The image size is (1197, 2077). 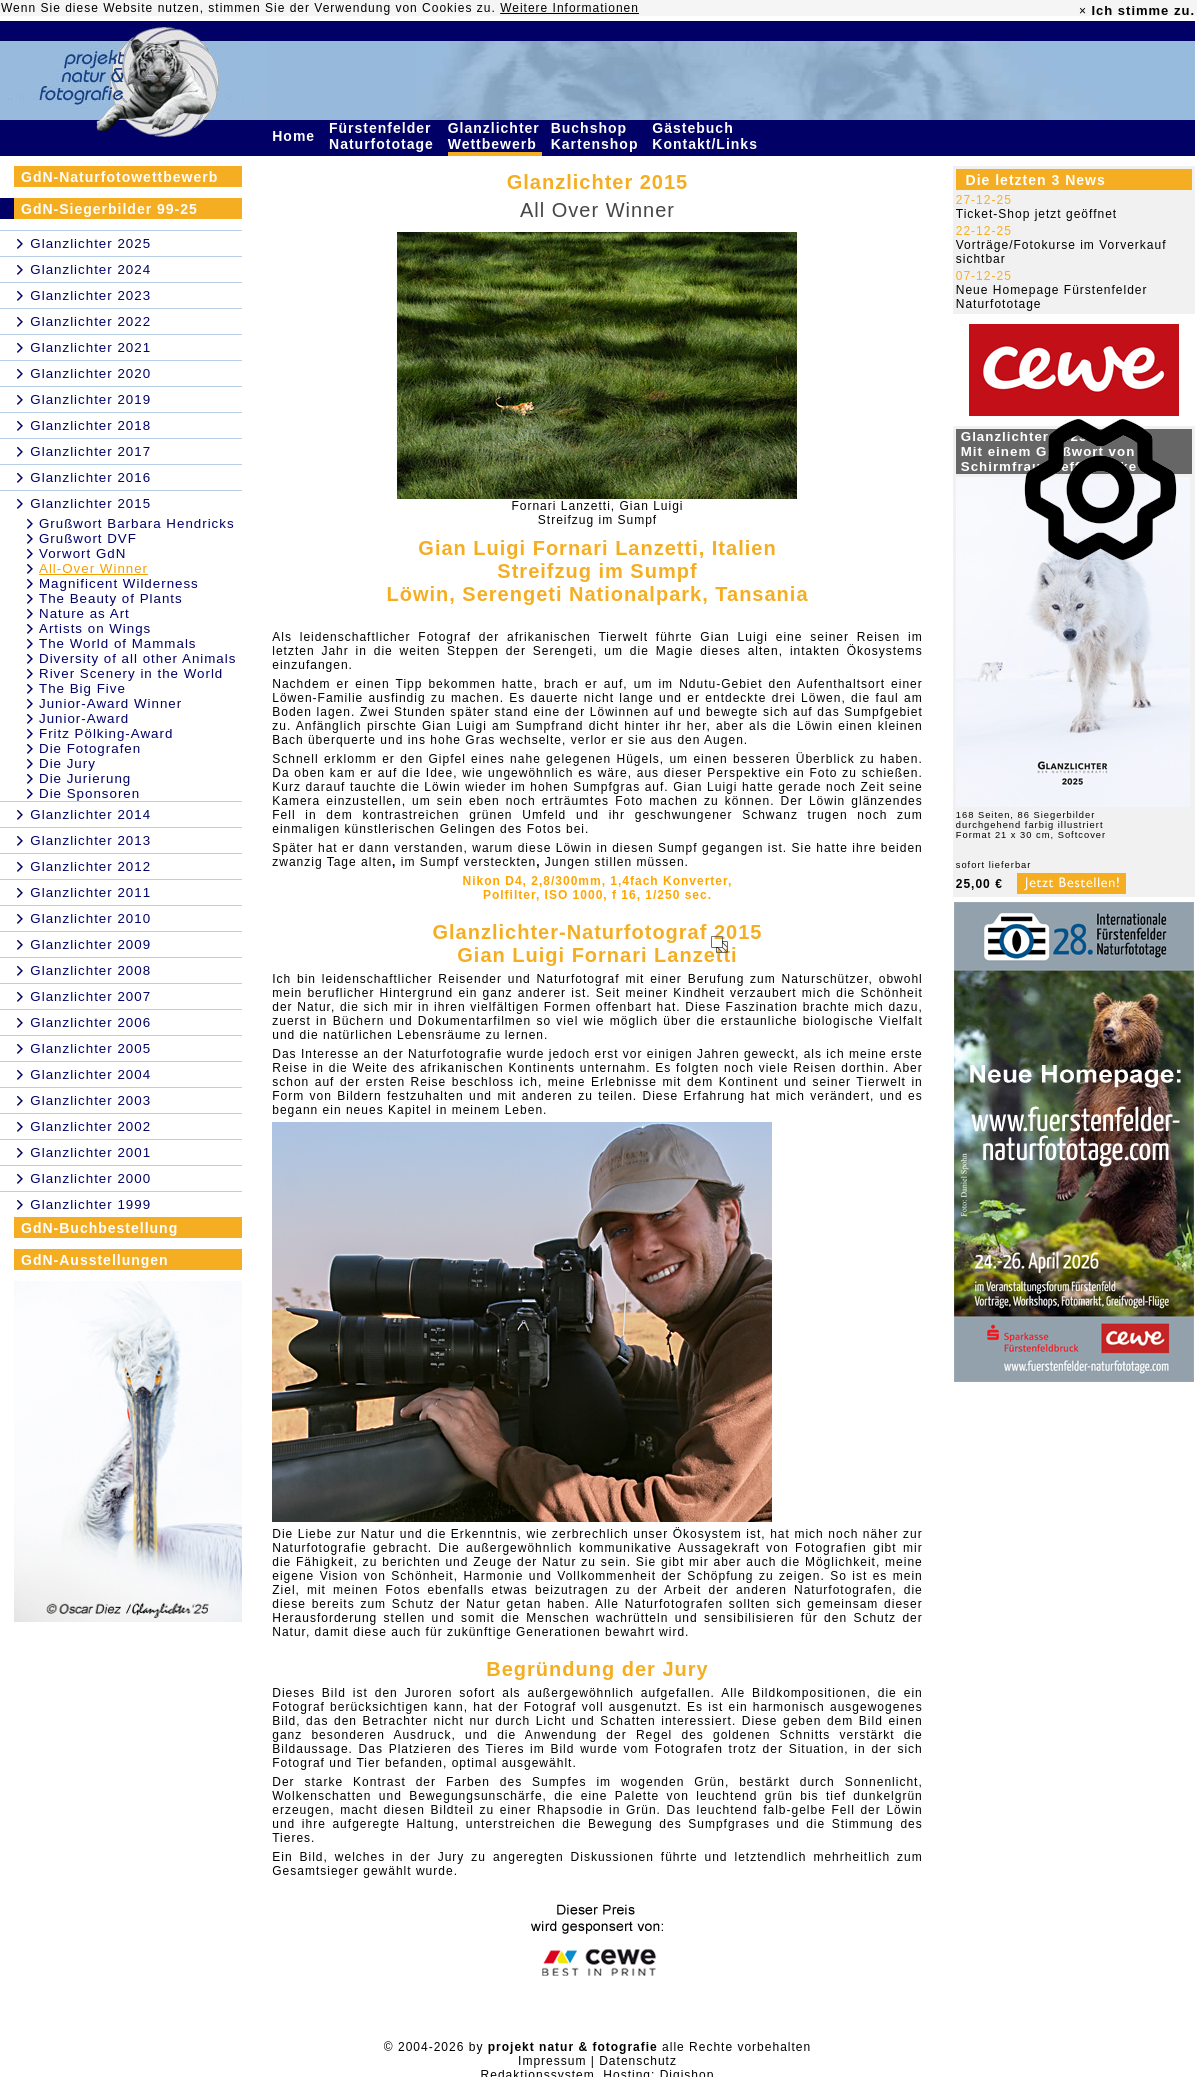 What do you see at coordinates (719, 944) in the screenshot?
I see `remove or subtract a selected item` at bounding box center [719, 944].